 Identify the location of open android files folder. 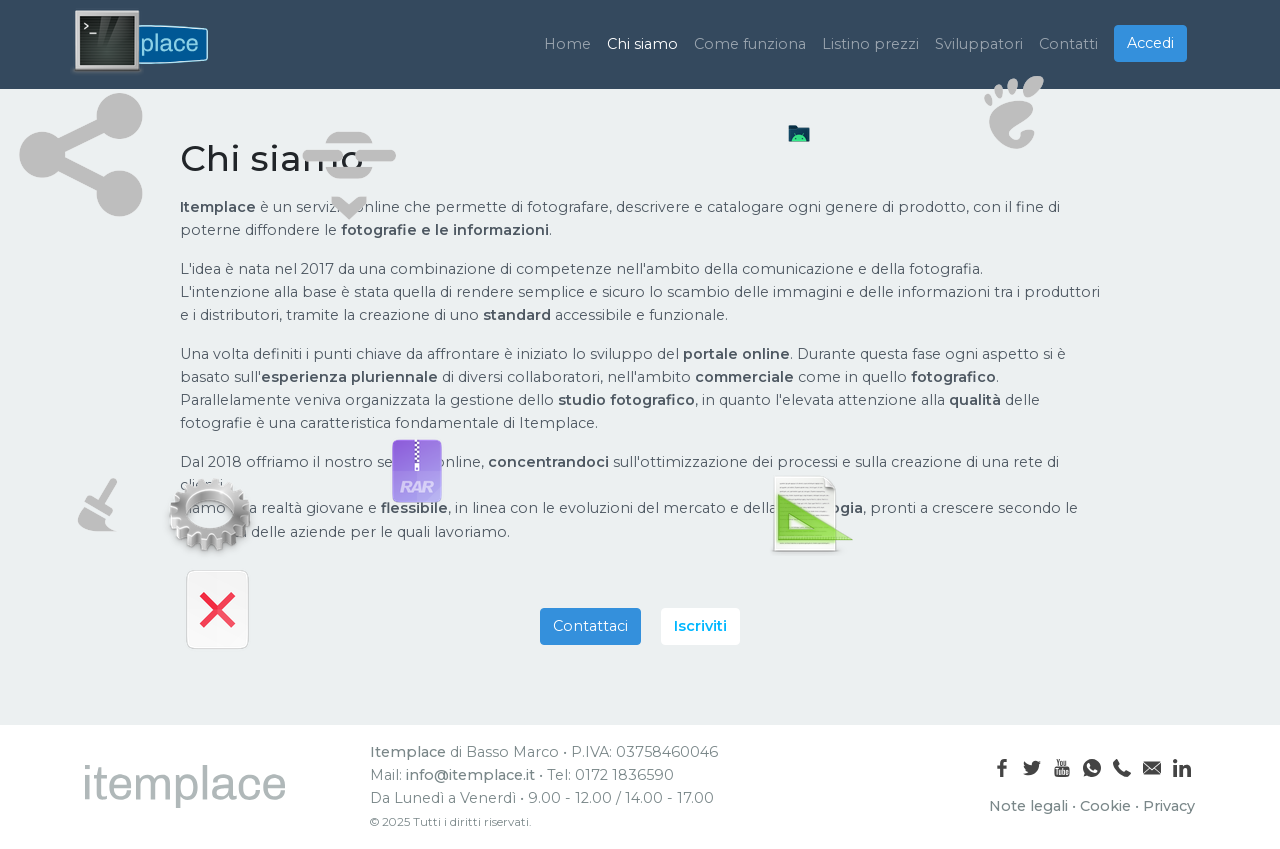
(799, 134).